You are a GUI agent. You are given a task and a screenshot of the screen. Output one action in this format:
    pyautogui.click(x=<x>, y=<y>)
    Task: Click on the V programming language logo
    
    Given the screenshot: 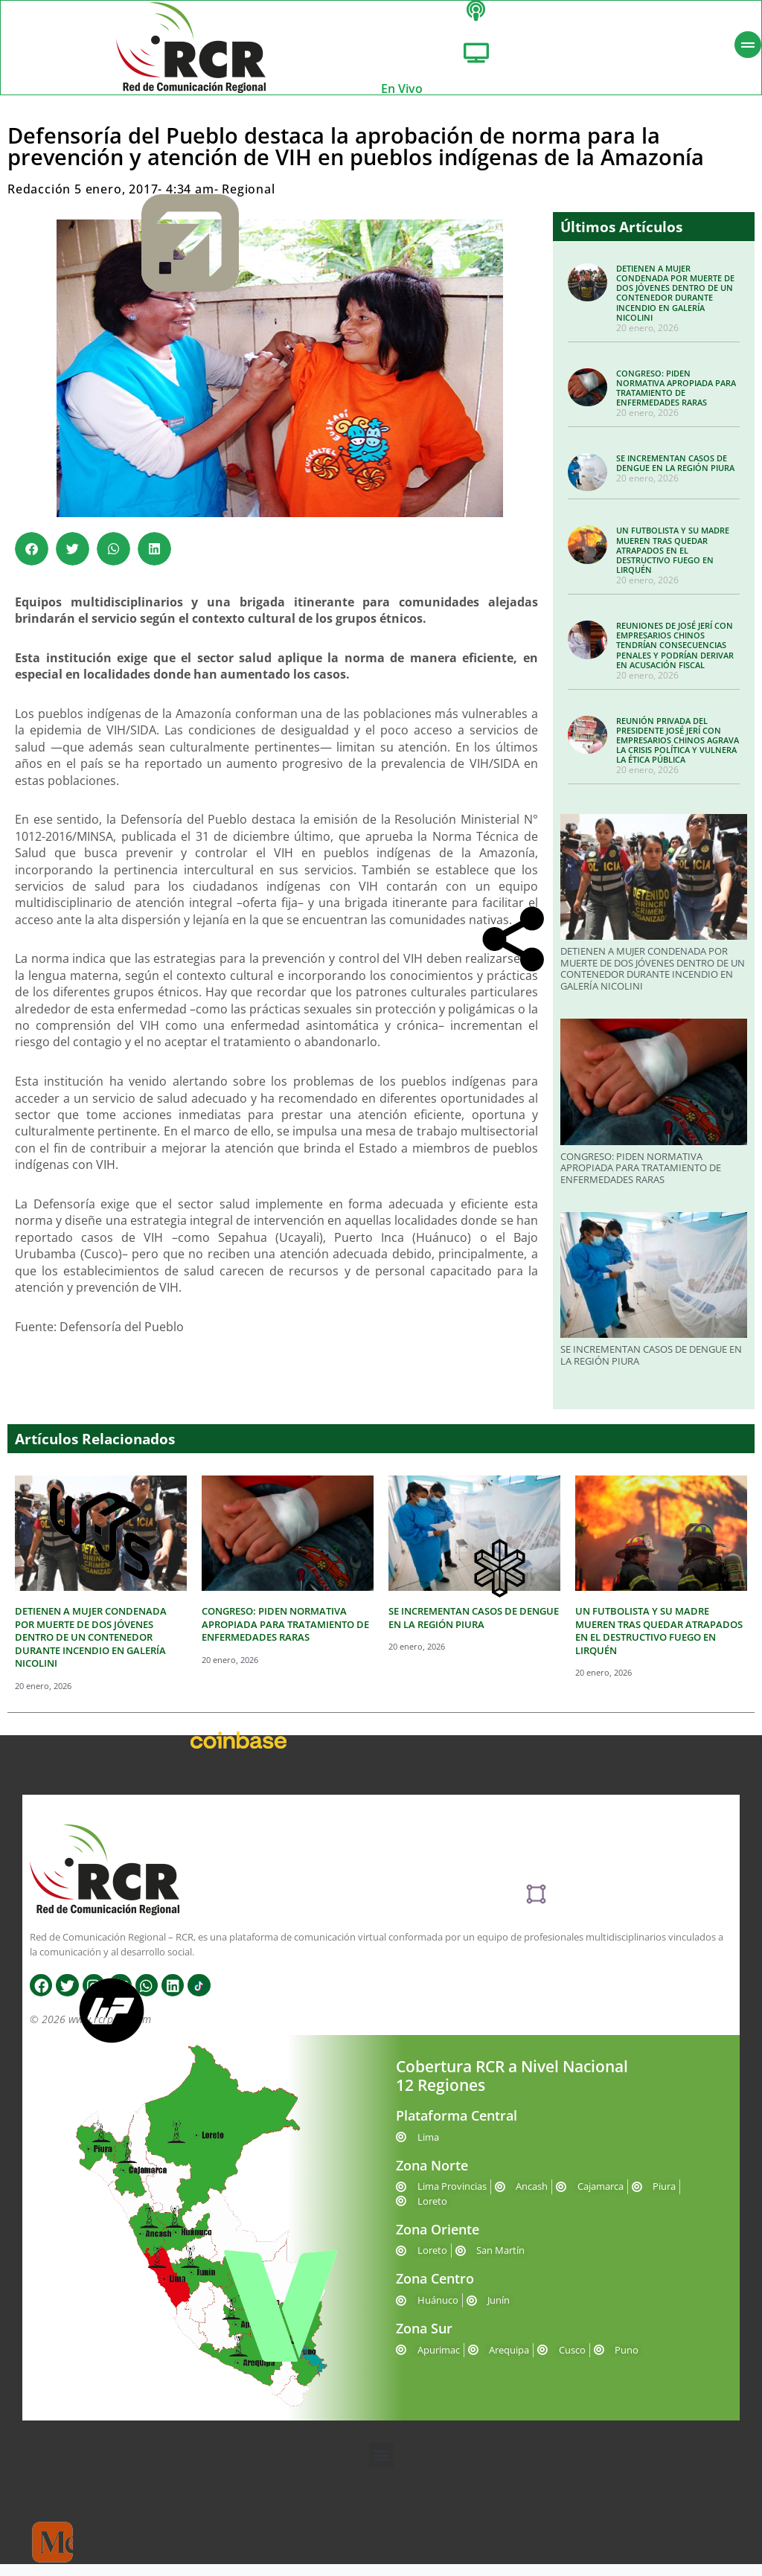 What is the action you would take?
    pyautogui.click(x=281, y=2306)
    